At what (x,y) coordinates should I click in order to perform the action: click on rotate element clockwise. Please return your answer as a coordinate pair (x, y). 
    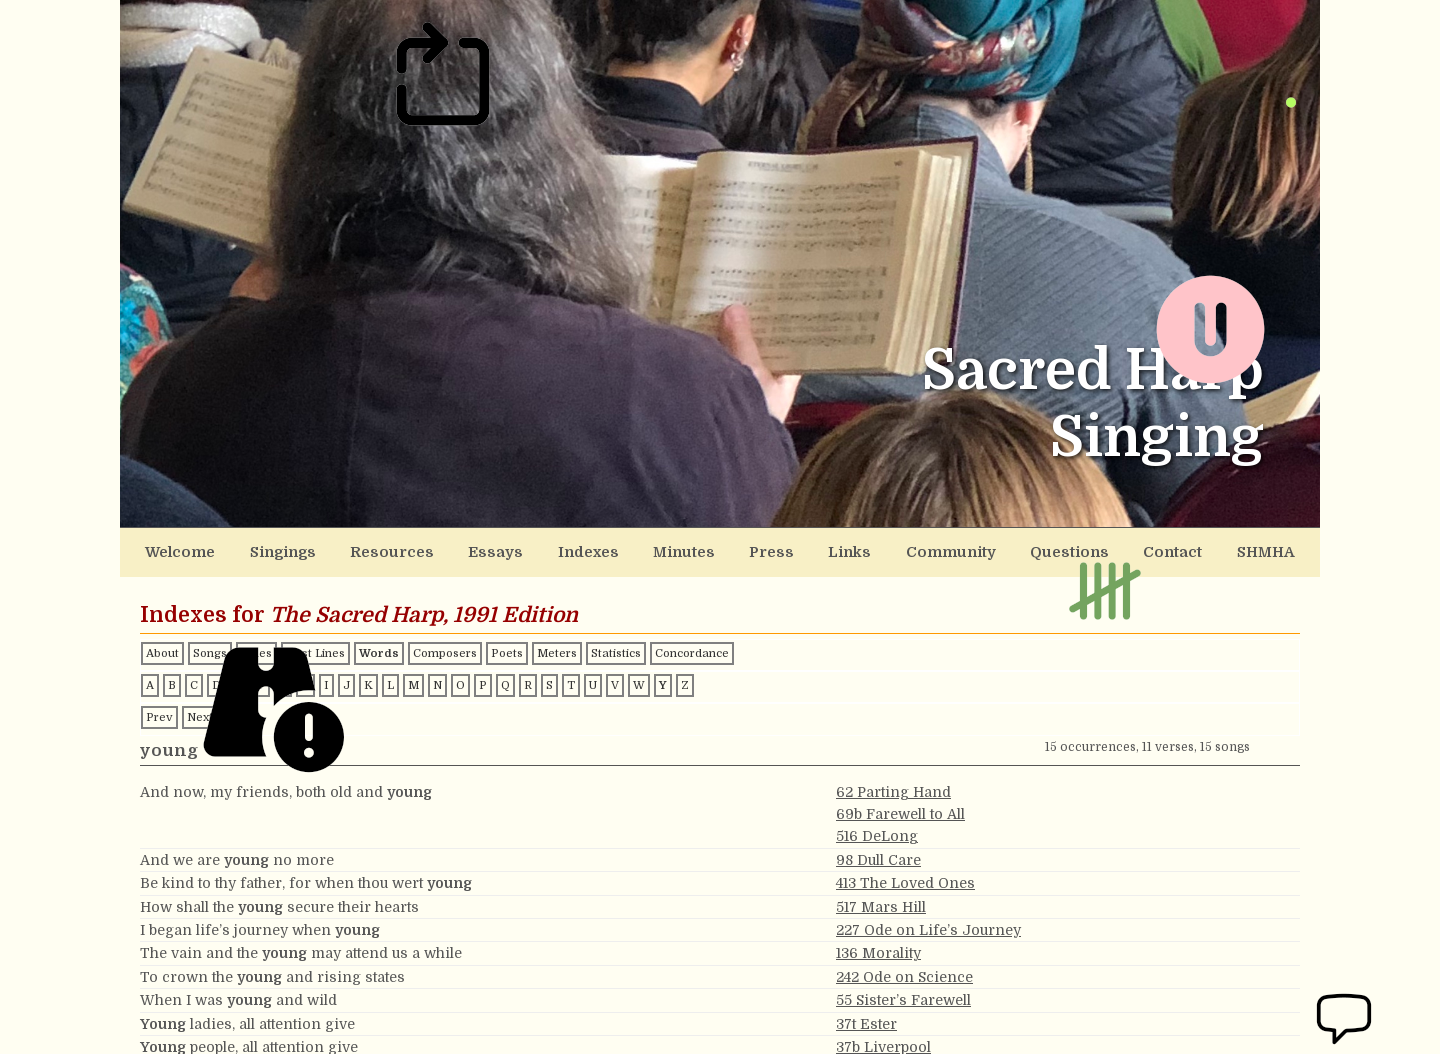
    Looking at the image, I should click on (443, 79).